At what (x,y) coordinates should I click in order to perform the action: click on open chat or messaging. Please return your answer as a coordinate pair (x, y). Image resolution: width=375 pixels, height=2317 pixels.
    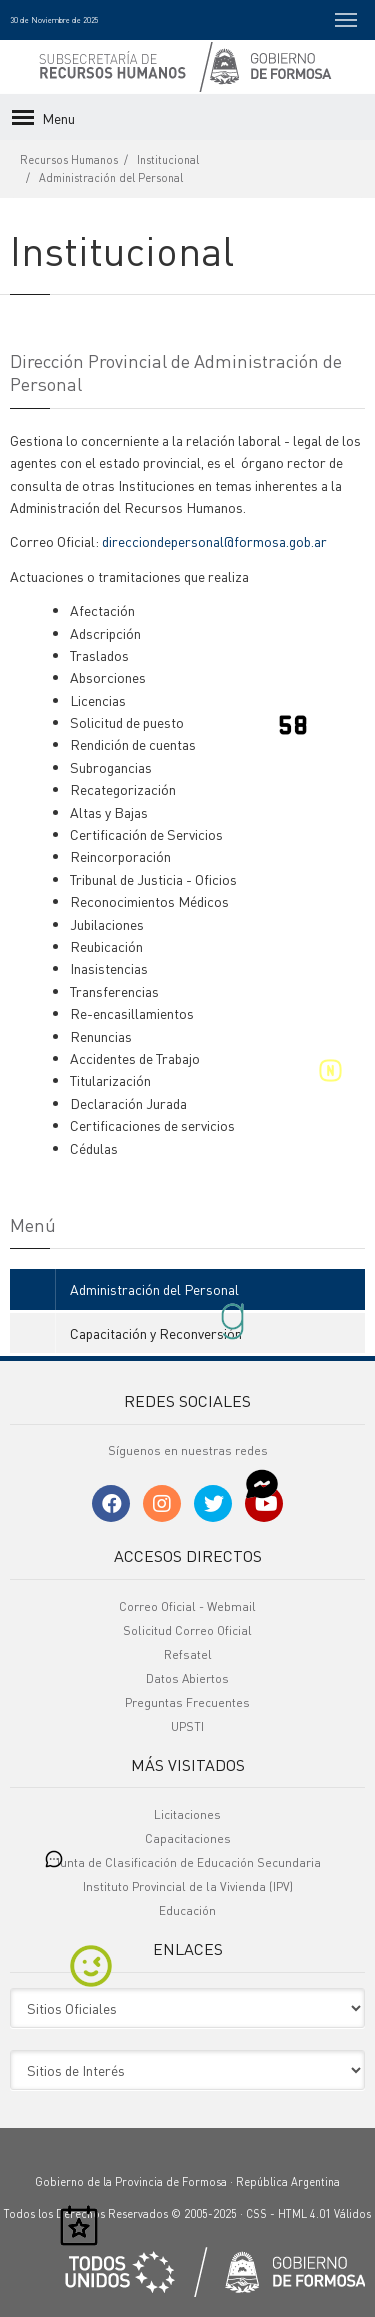
    Looking at the image, I should click on (54, 1859).